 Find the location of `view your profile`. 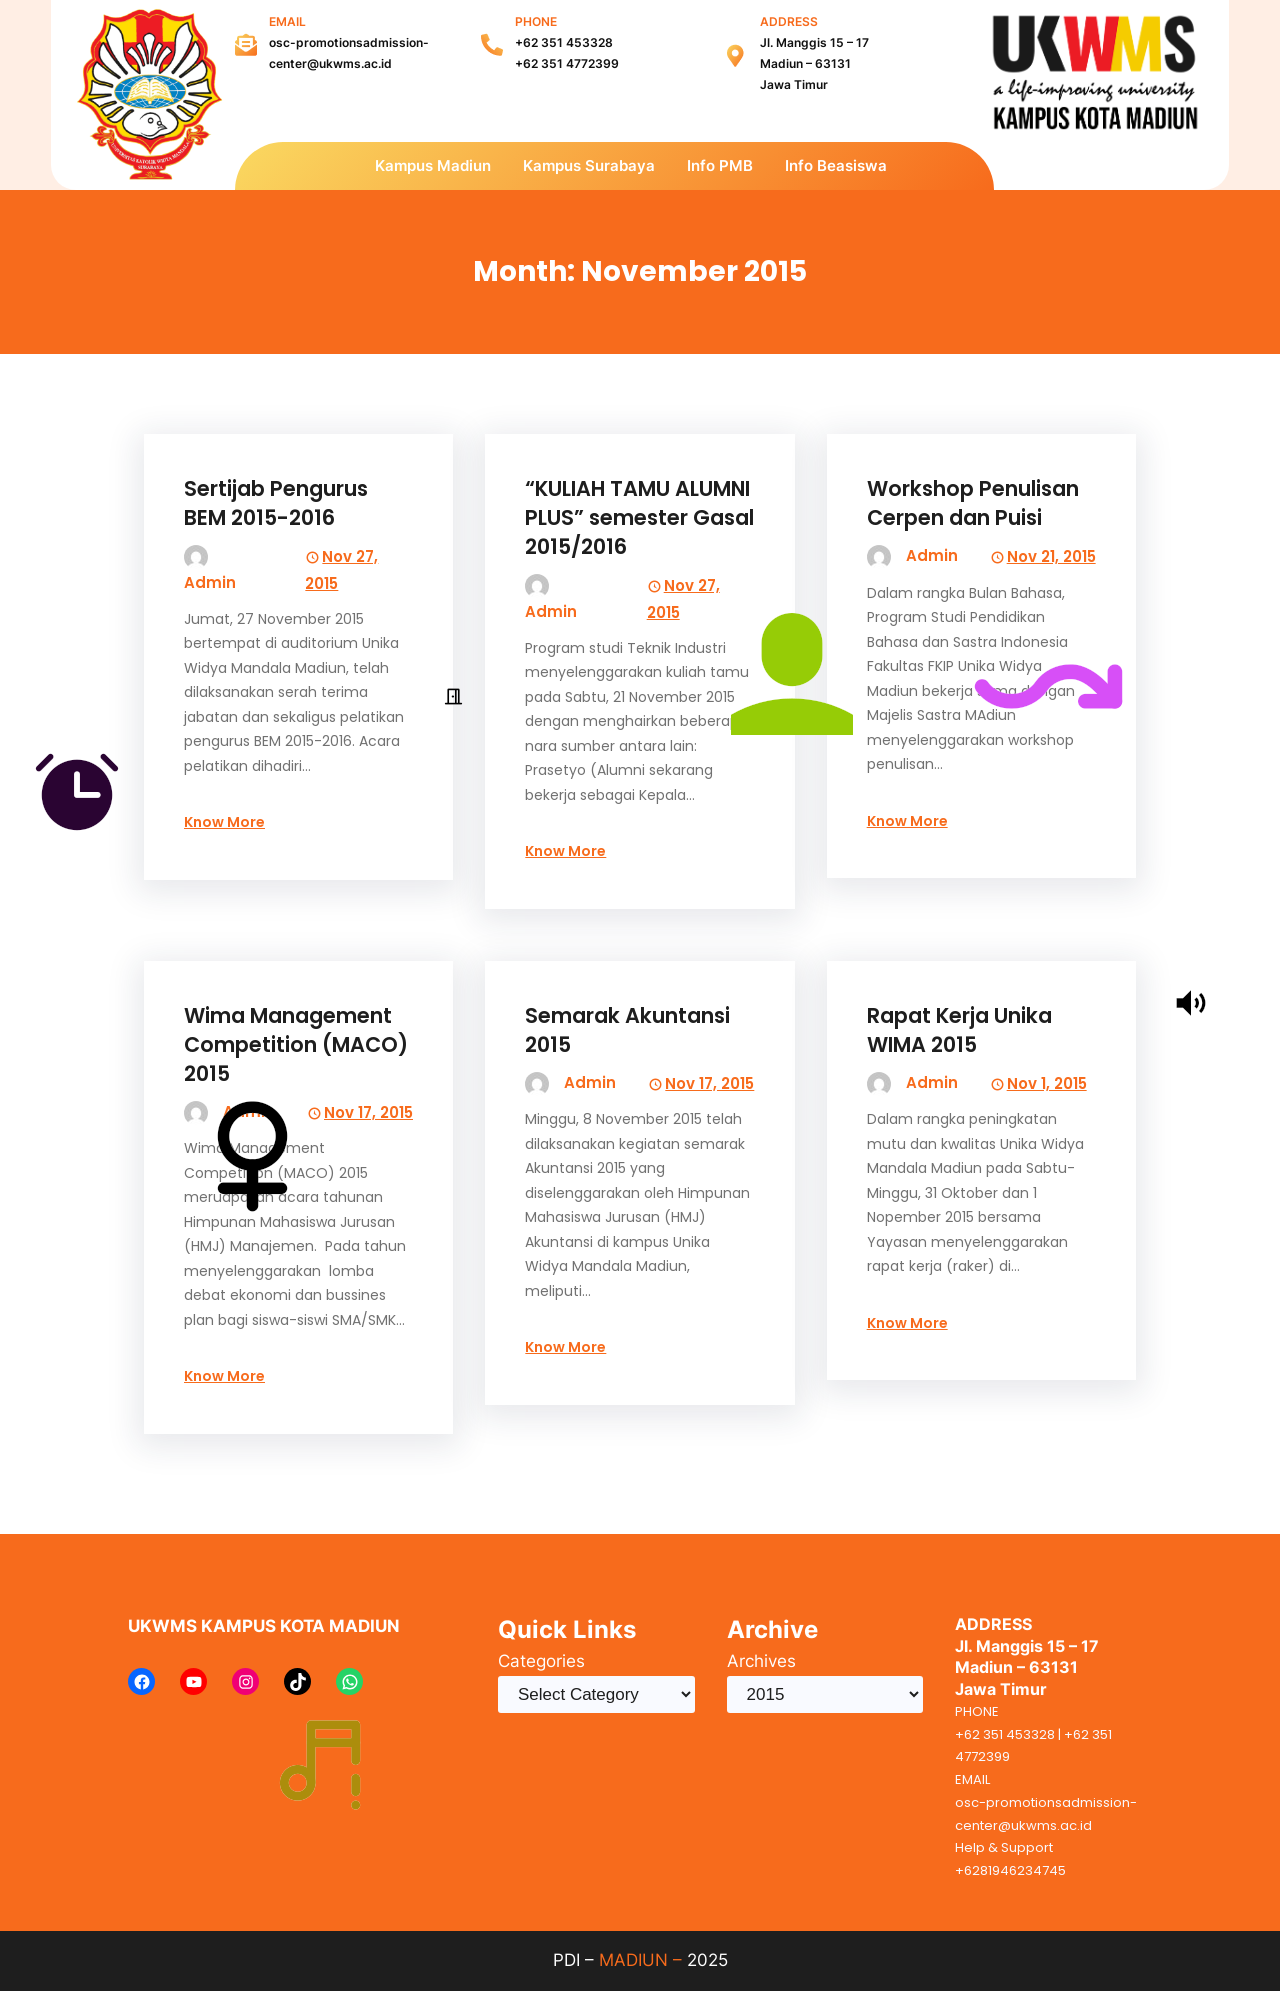

view your profile is located at coordinates (792, 674).